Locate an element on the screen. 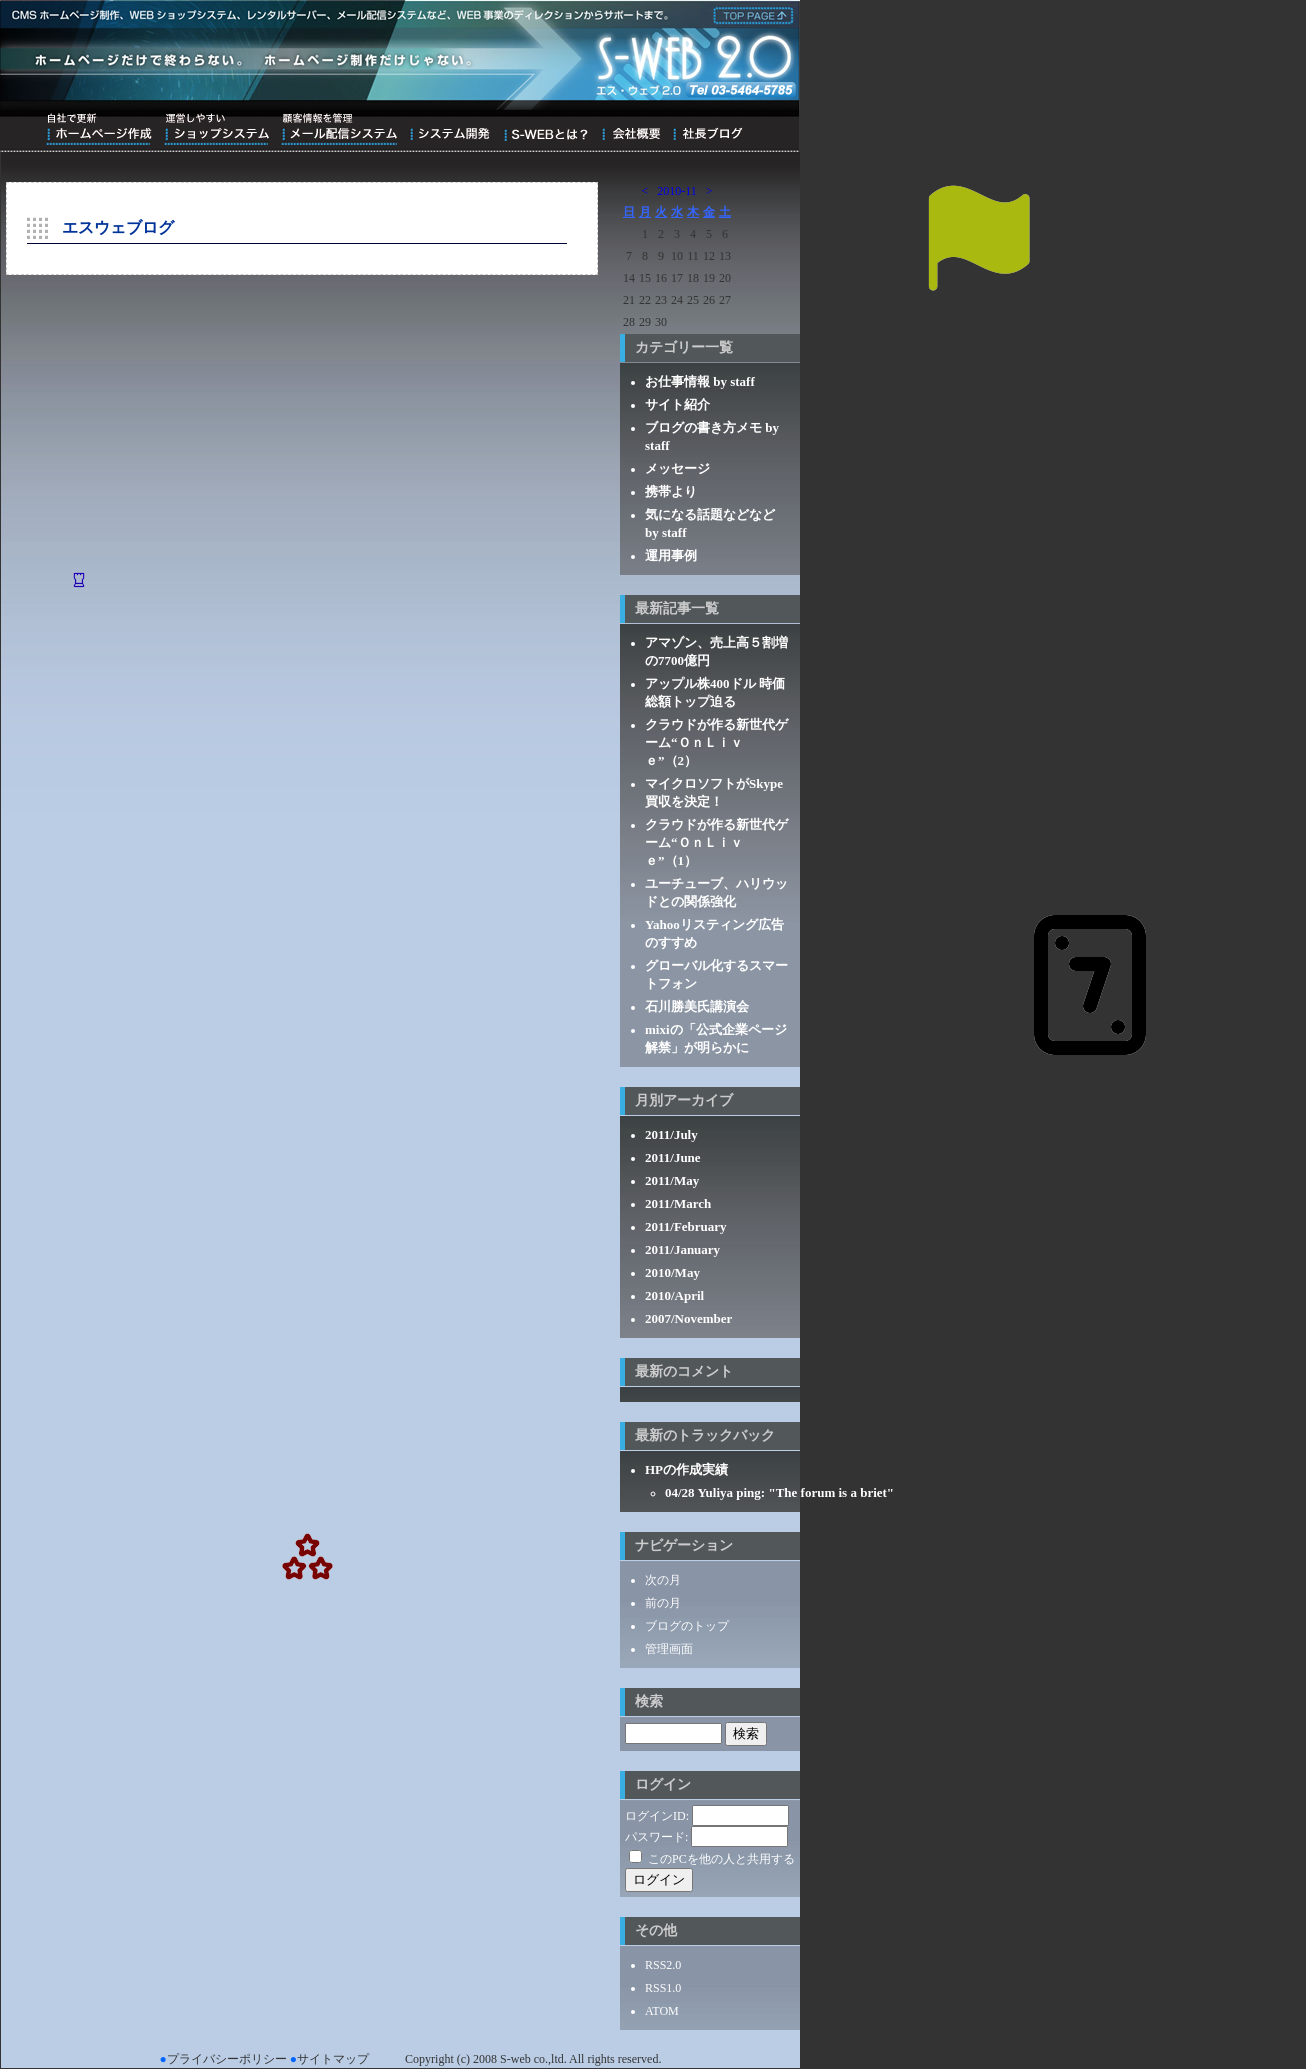  chess game or strategy-related feature is located at coordinates (79, 580).